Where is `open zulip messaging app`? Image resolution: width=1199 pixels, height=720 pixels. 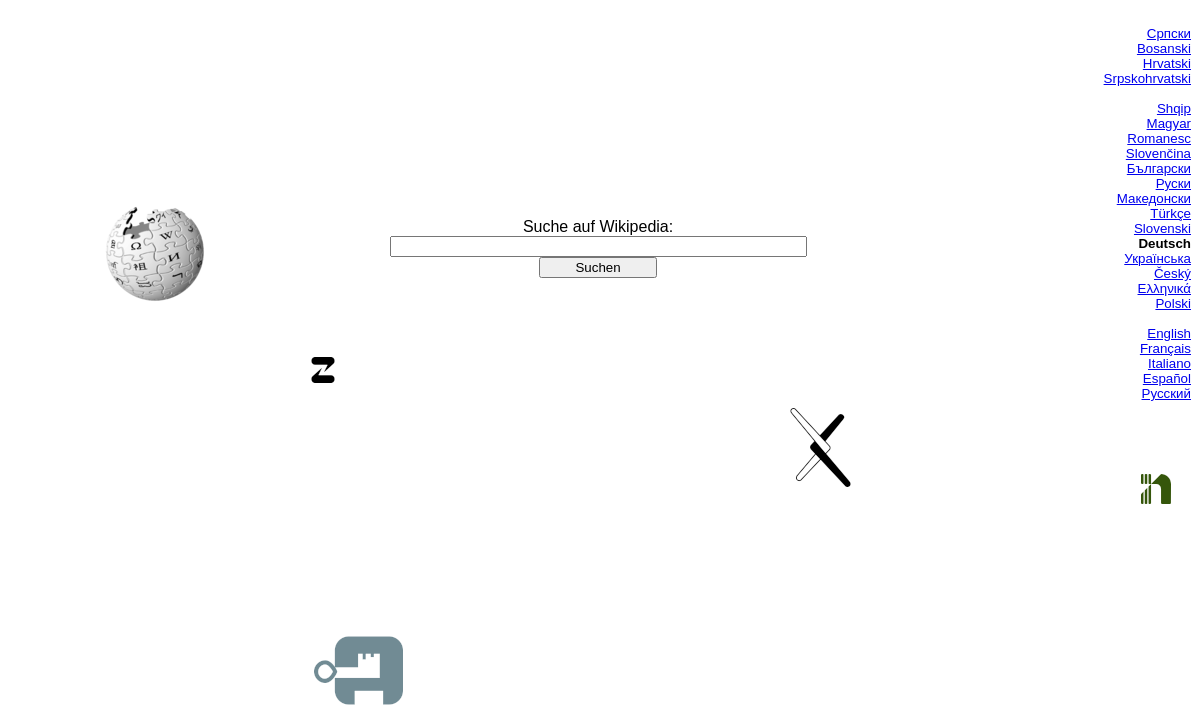
open zulip messaging app is located at coordinates (323, 370).